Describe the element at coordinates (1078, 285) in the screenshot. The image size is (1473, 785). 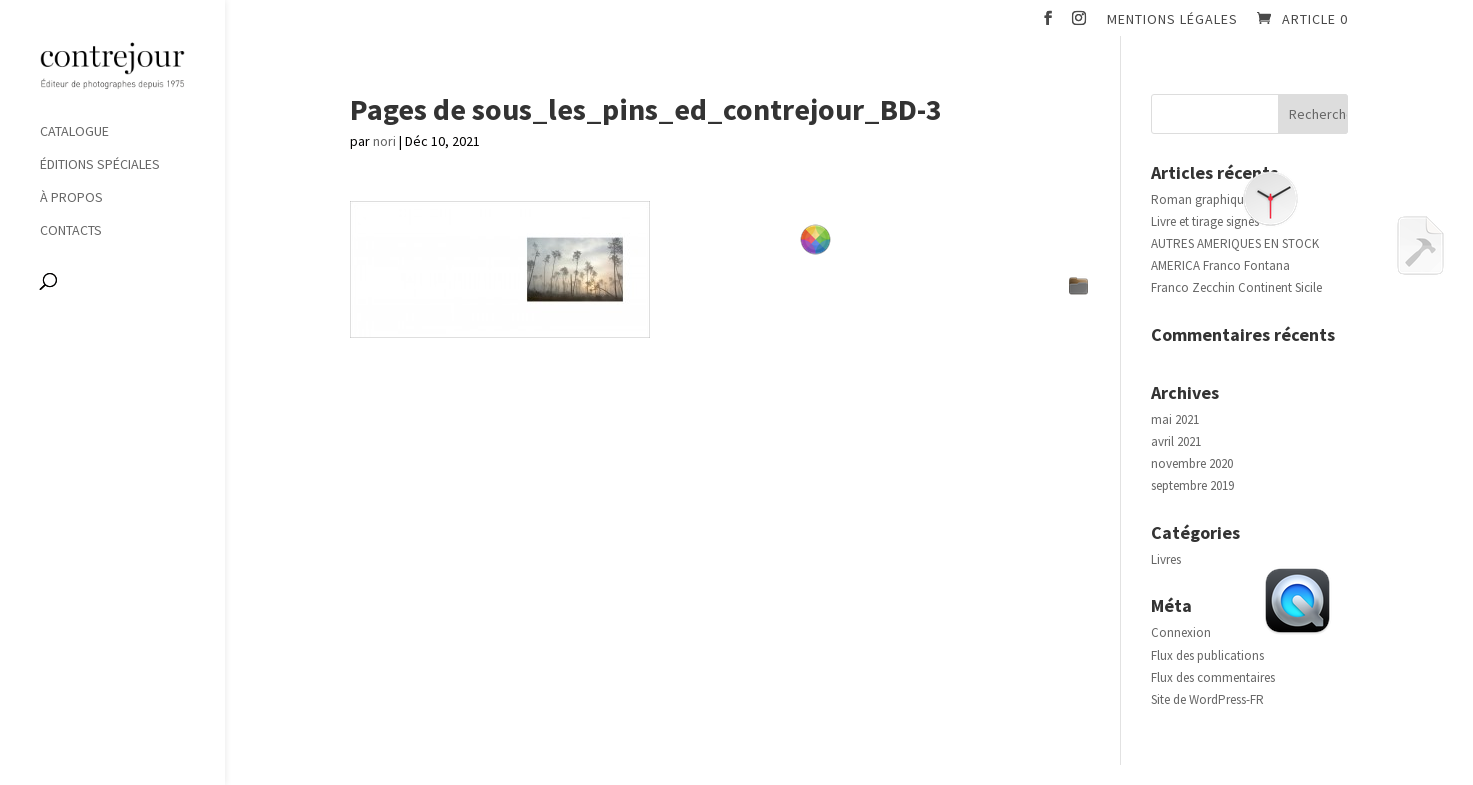
I see `drop files here to move them into this folder` at that location.